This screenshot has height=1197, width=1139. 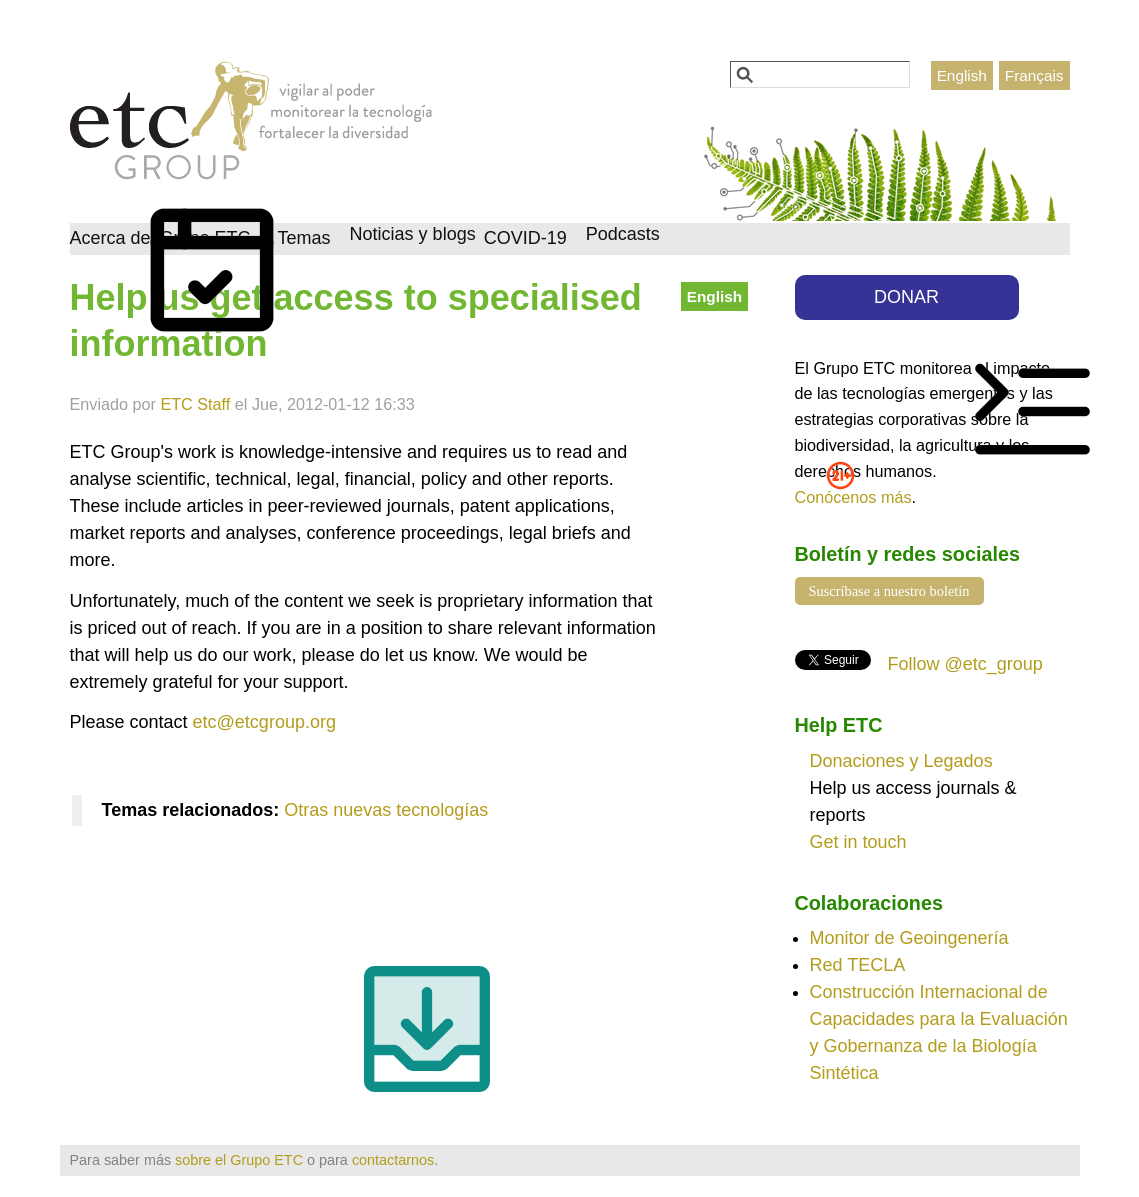 I want to click on indicates content restricted to users 21 and older, so click(x=840, y=475).